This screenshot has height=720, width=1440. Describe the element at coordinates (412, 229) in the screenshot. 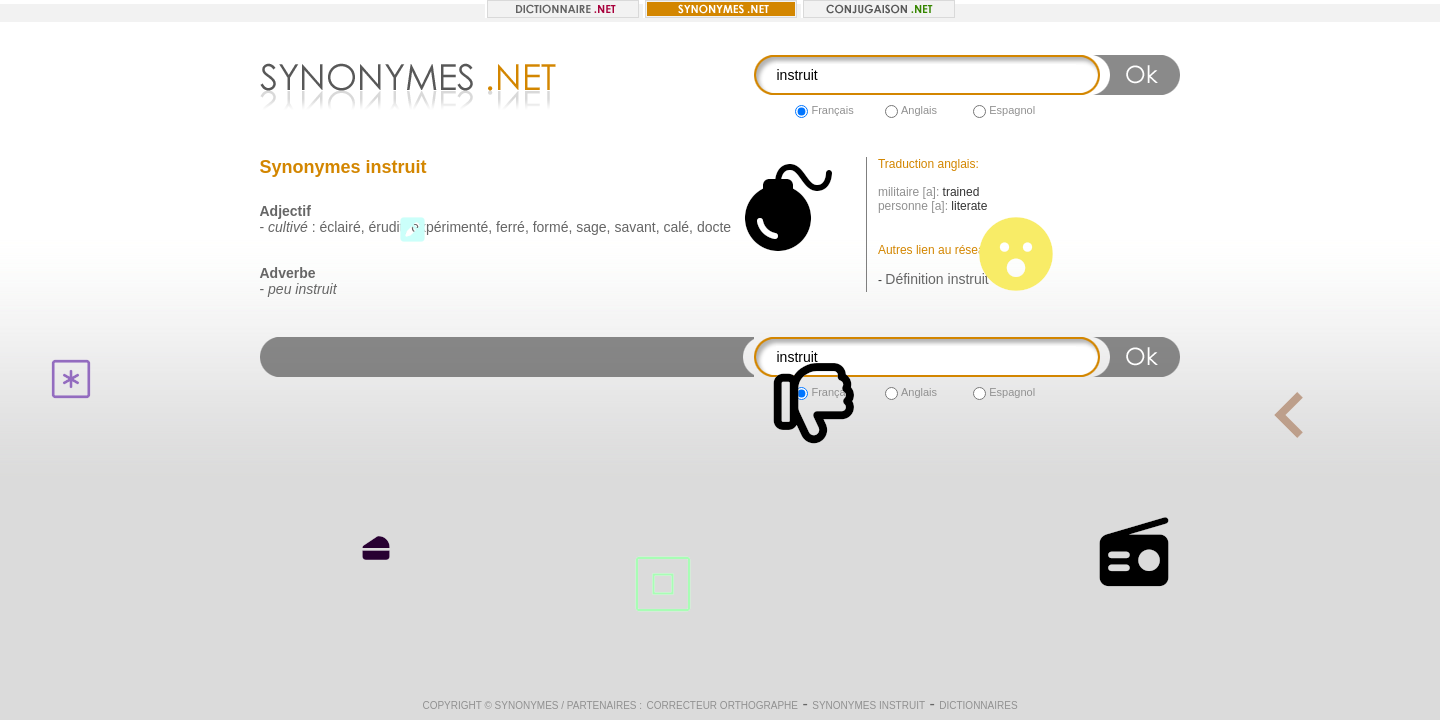

I see `edit or modify content` at that location.